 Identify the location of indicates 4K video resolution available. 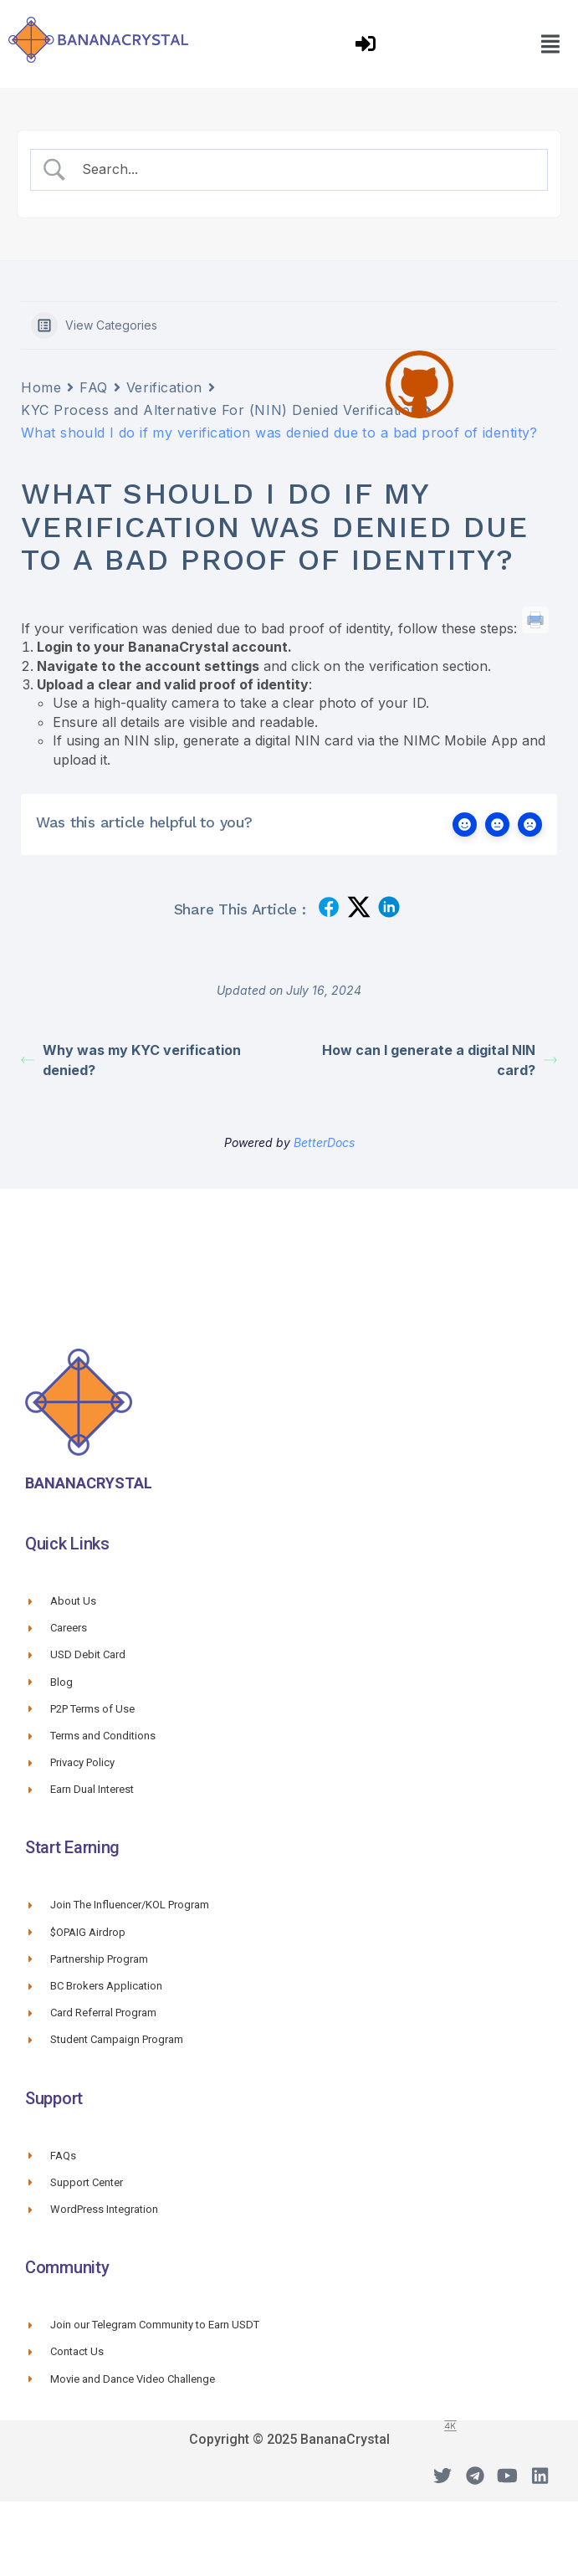
(450, 2425).